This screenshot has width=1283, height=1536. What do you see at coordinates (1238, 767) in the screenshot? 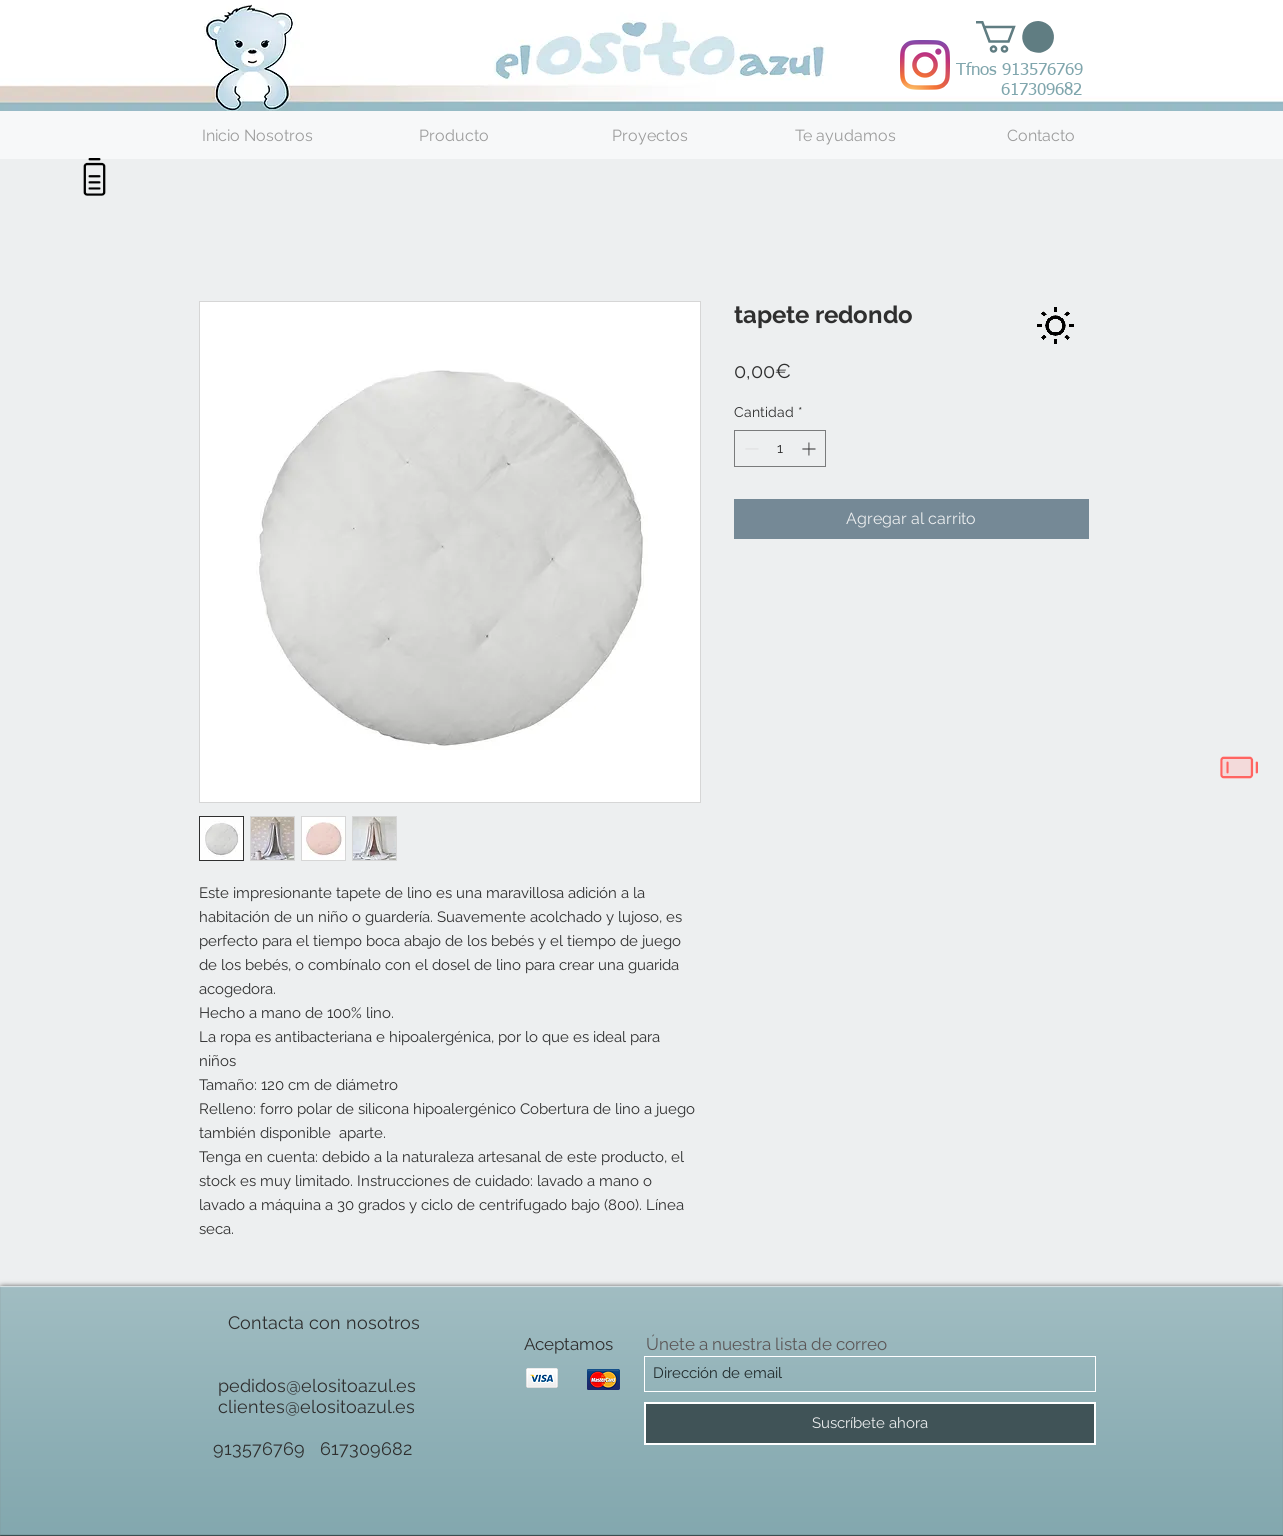
I see `indicates low battery level` at bounding box center [1238, 767].